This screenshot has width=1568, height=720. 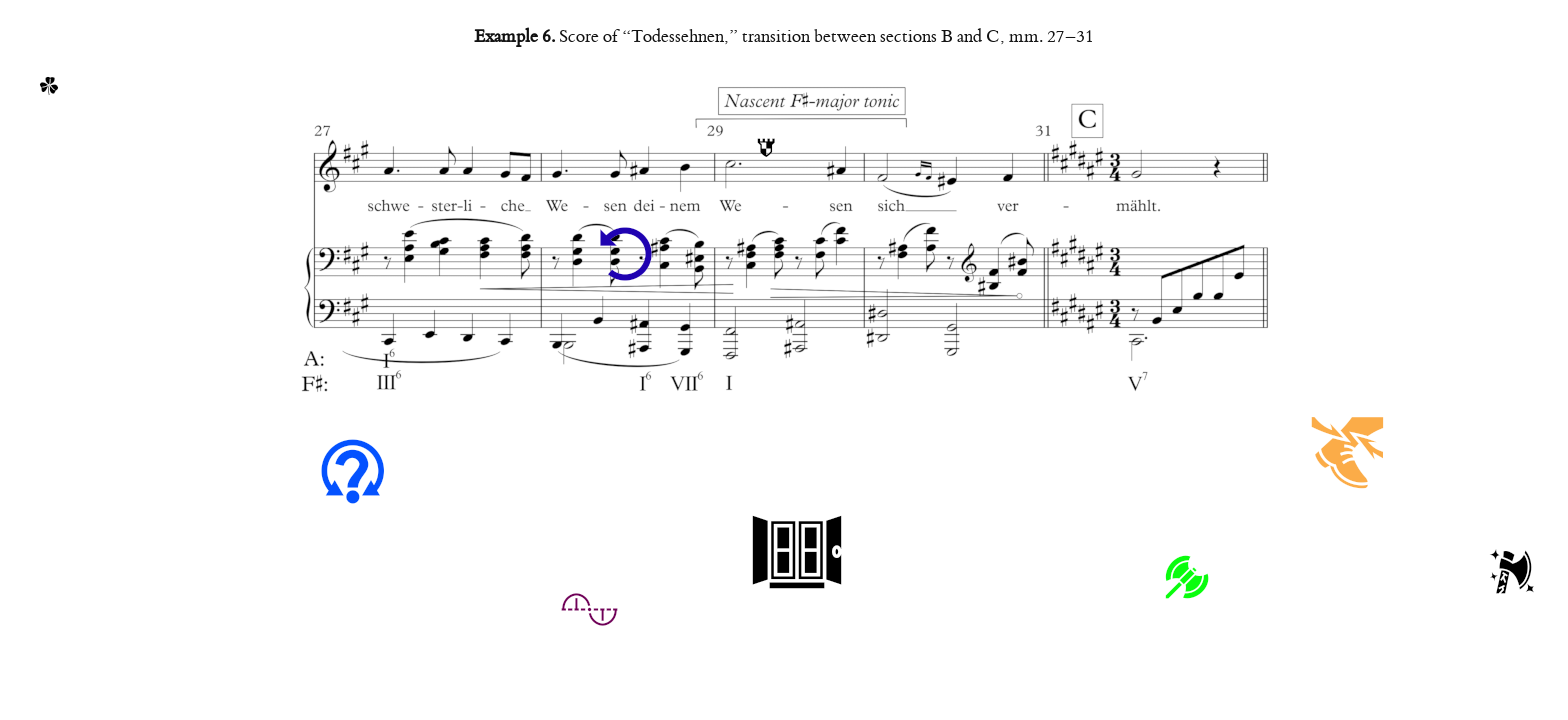 I want to click on equip or select a battle axe weapon, so click(x=1187, y=577).